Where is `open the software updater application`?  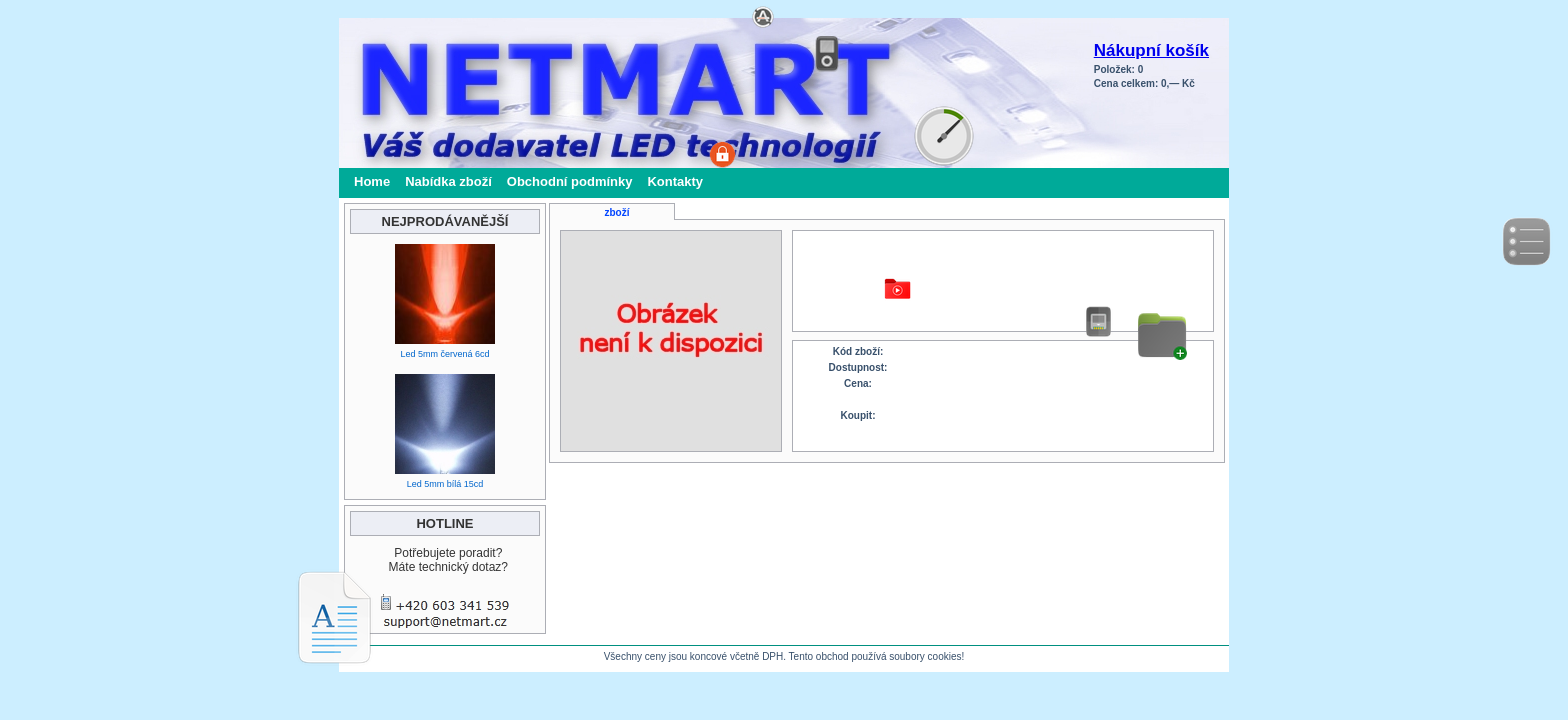 open the software updater application is located at coordinates (763, 17).